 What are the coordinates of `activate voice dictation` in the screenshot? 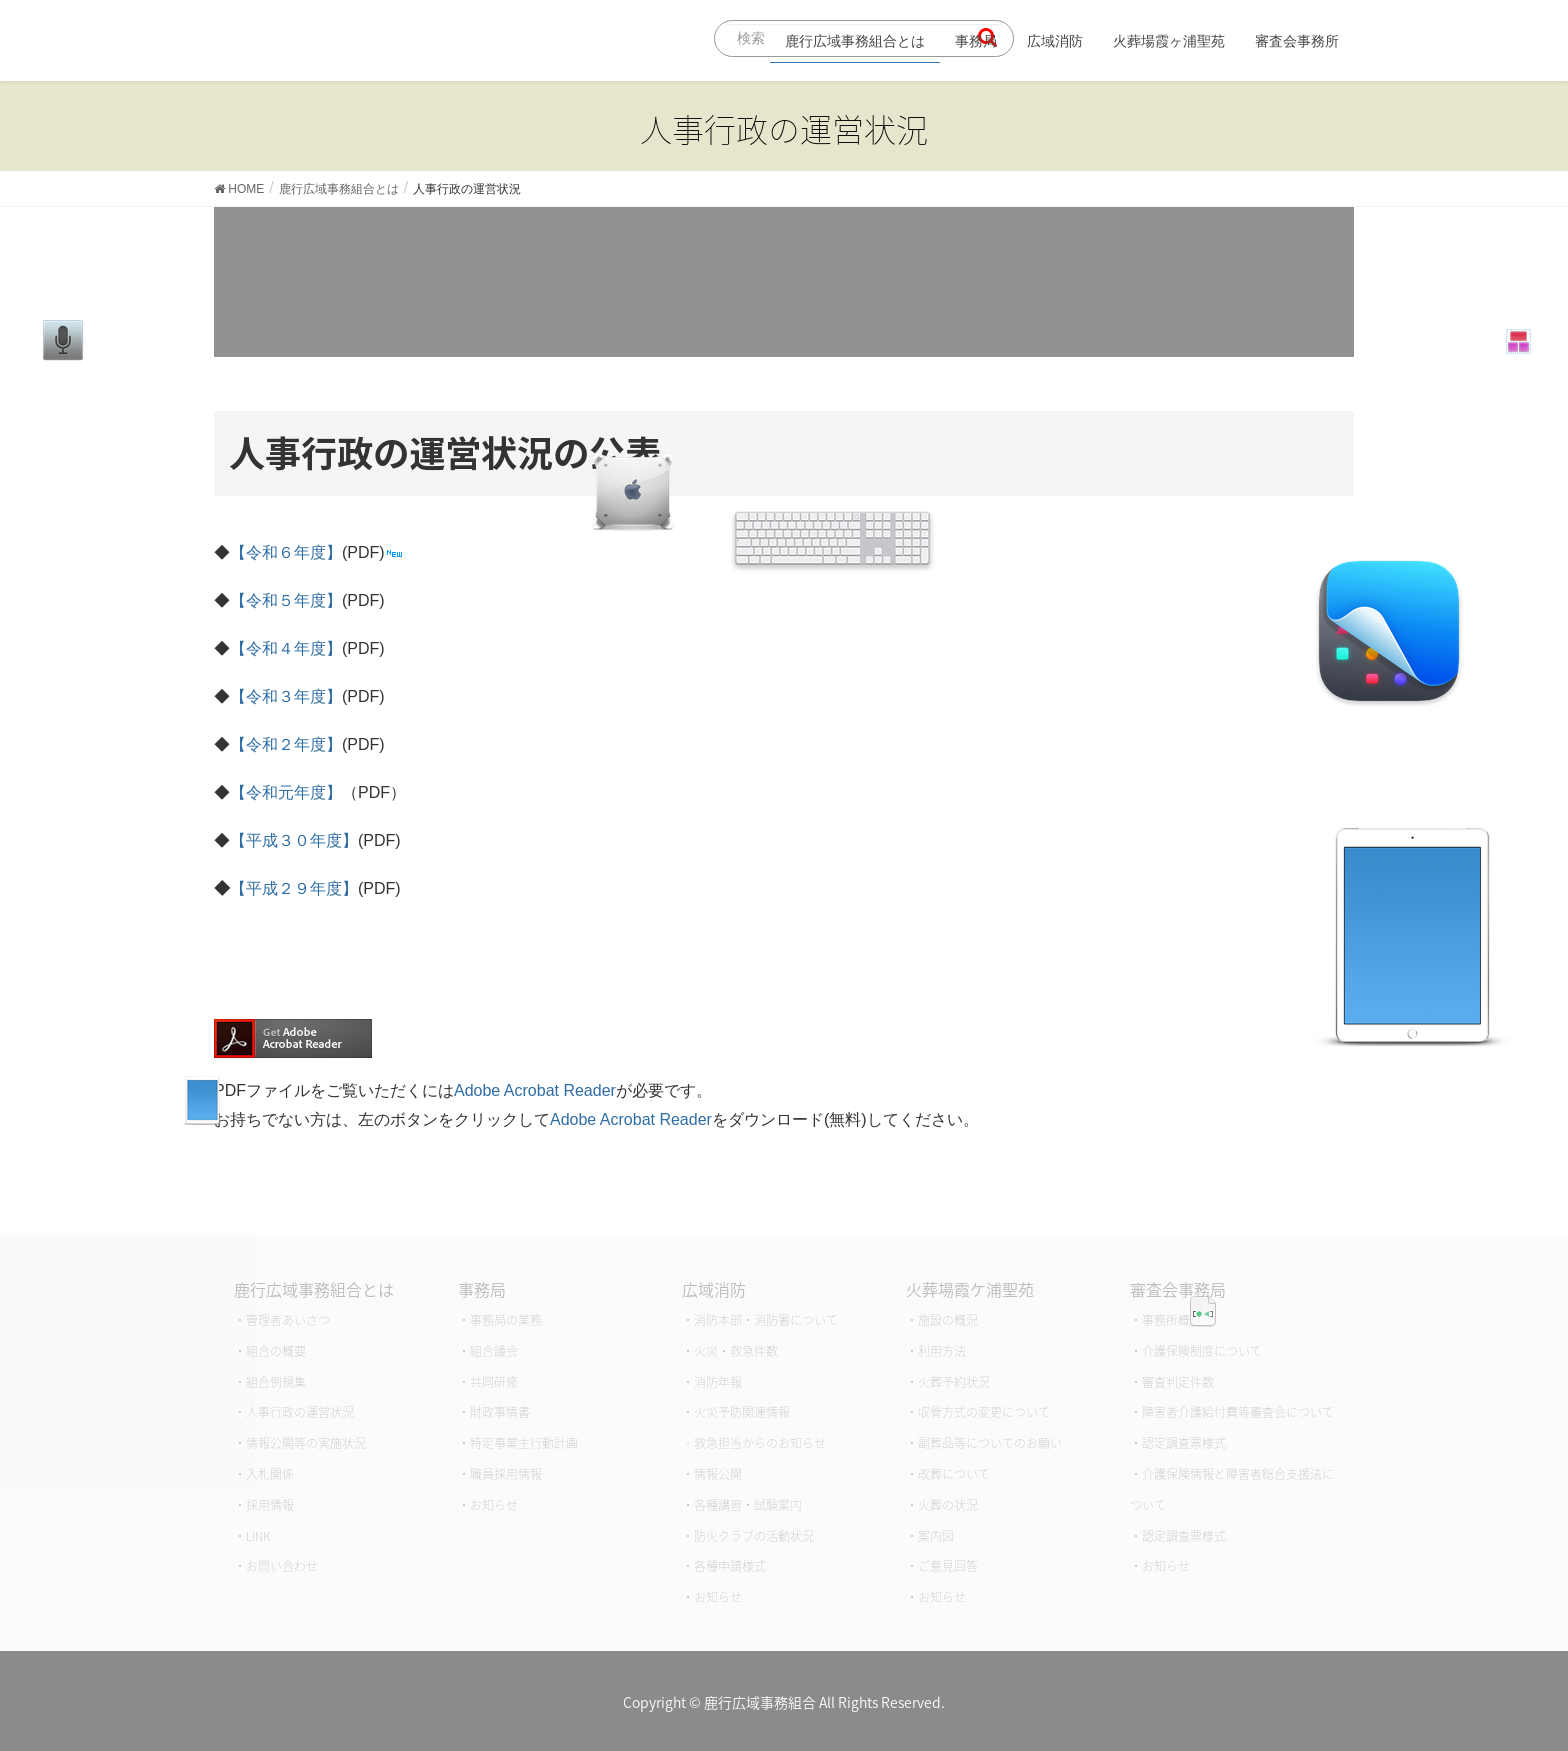 It's located at (63, 340).